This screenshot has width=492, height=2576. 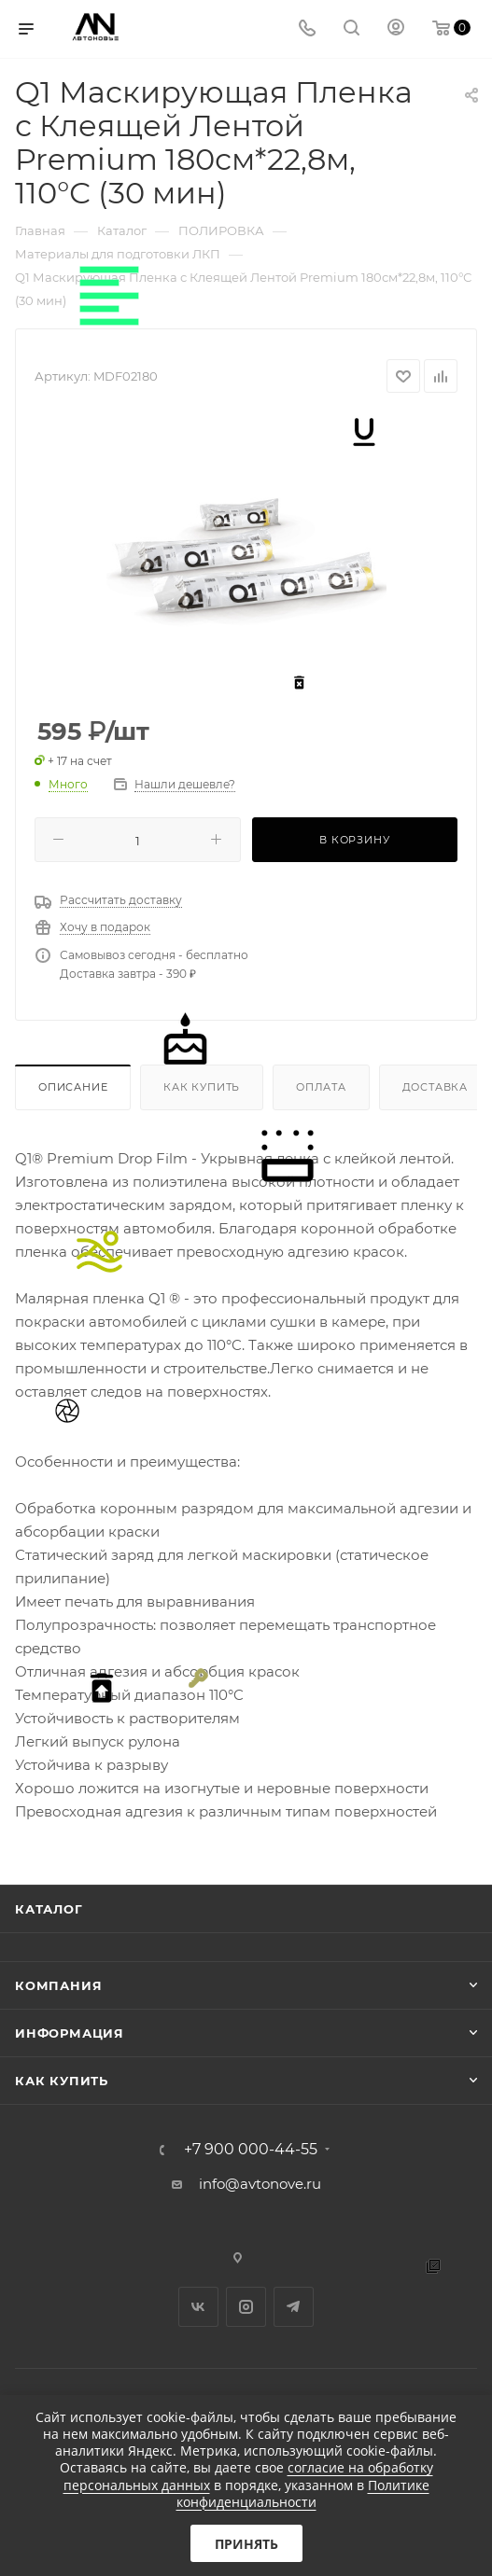 What do you see at coordinates (198, 1678) in the screenshot?
I see `access security or login settings` at bounding box center [198, 1678].